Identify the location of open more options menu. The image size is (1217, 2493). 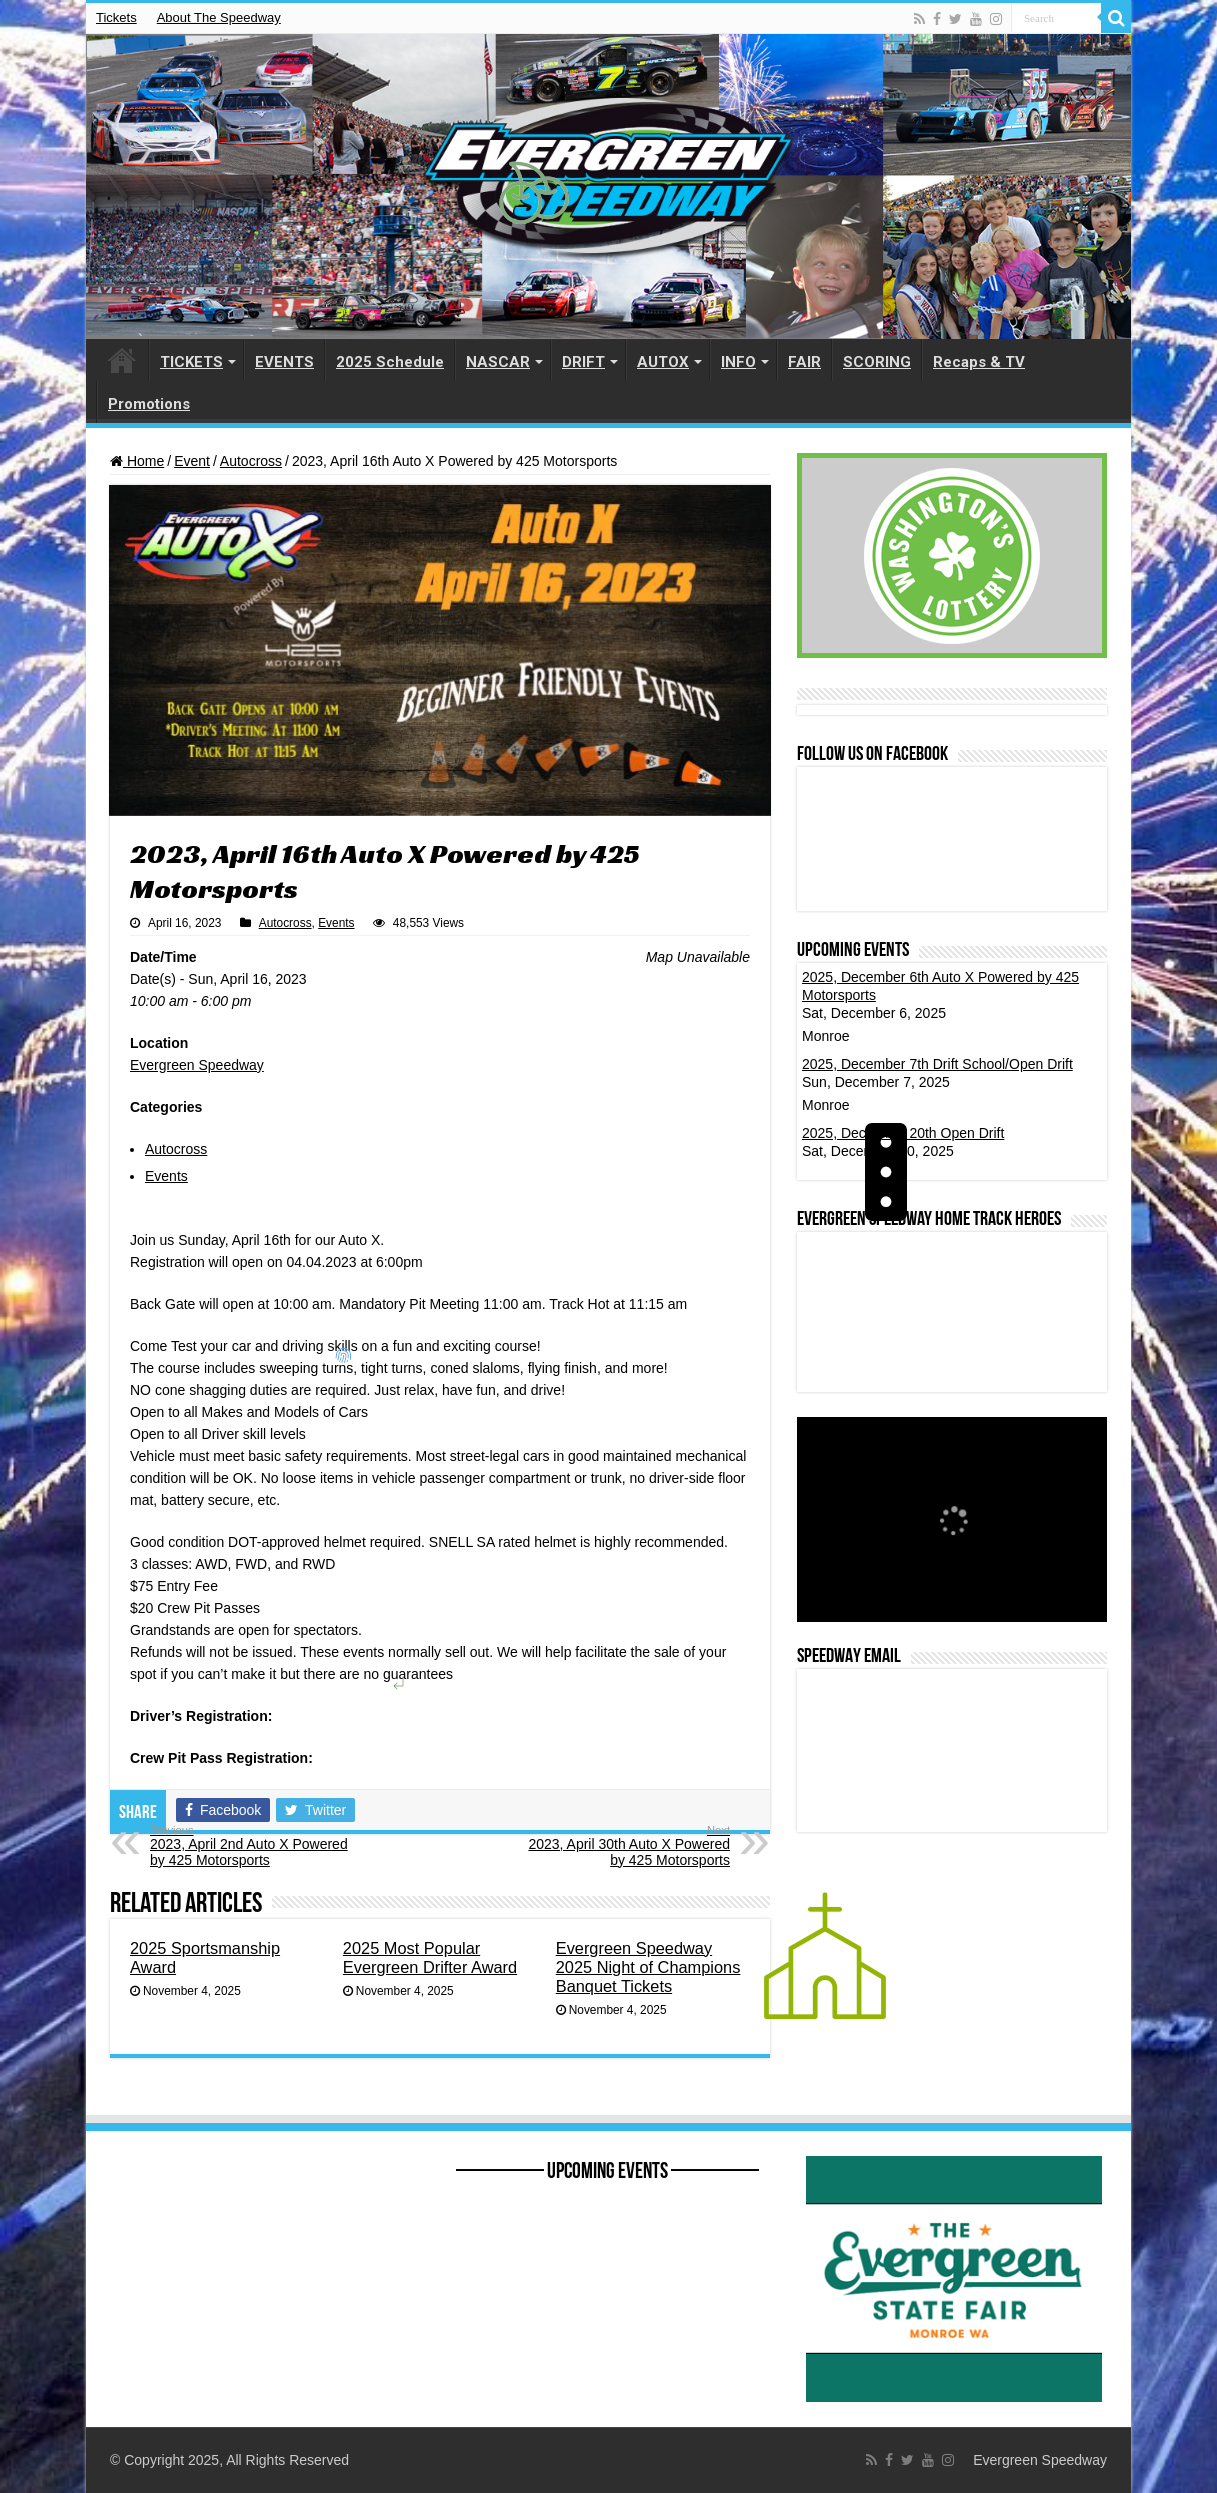
(886, 1172).